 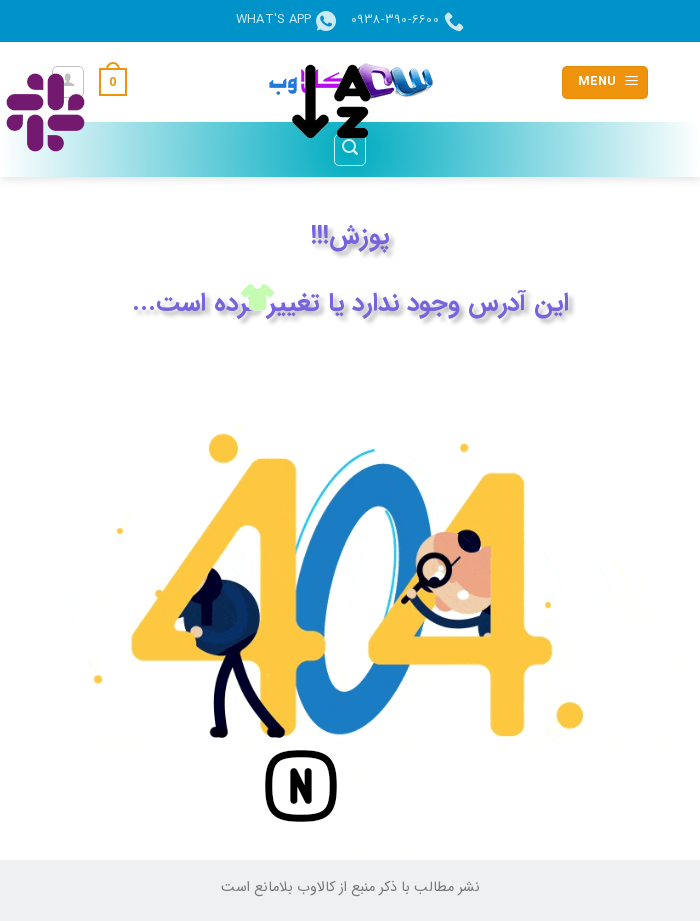 What do you see at coordinates (301, 786) in the screenshot?
I see `indicates an item starting with the letter "n"` at bounding box center [301, 786].